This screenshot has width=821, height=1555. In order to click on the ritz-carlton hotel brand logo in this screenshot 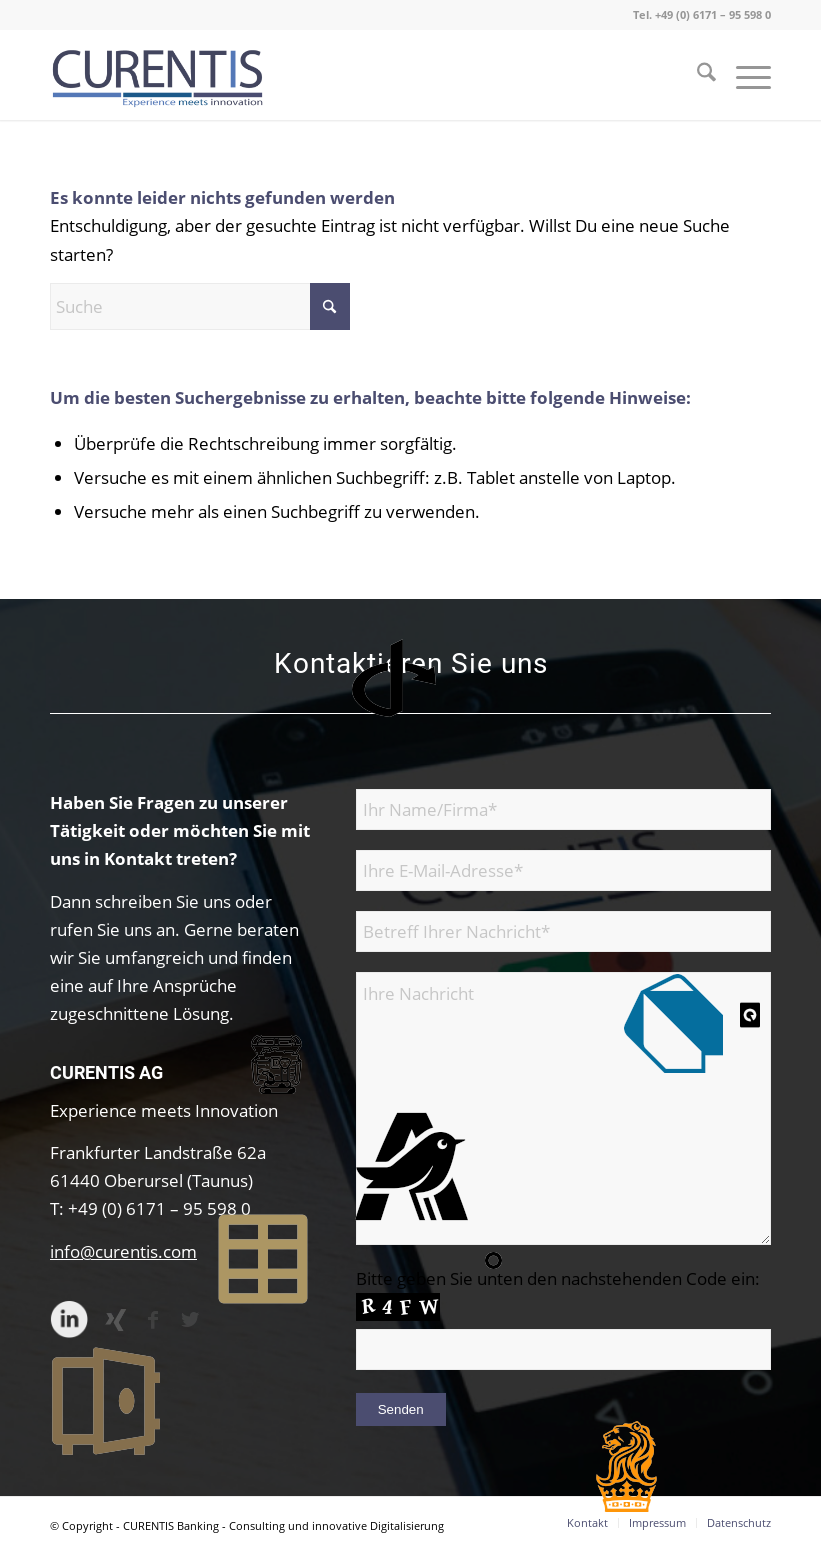, I will do `click(626, 1466)`.